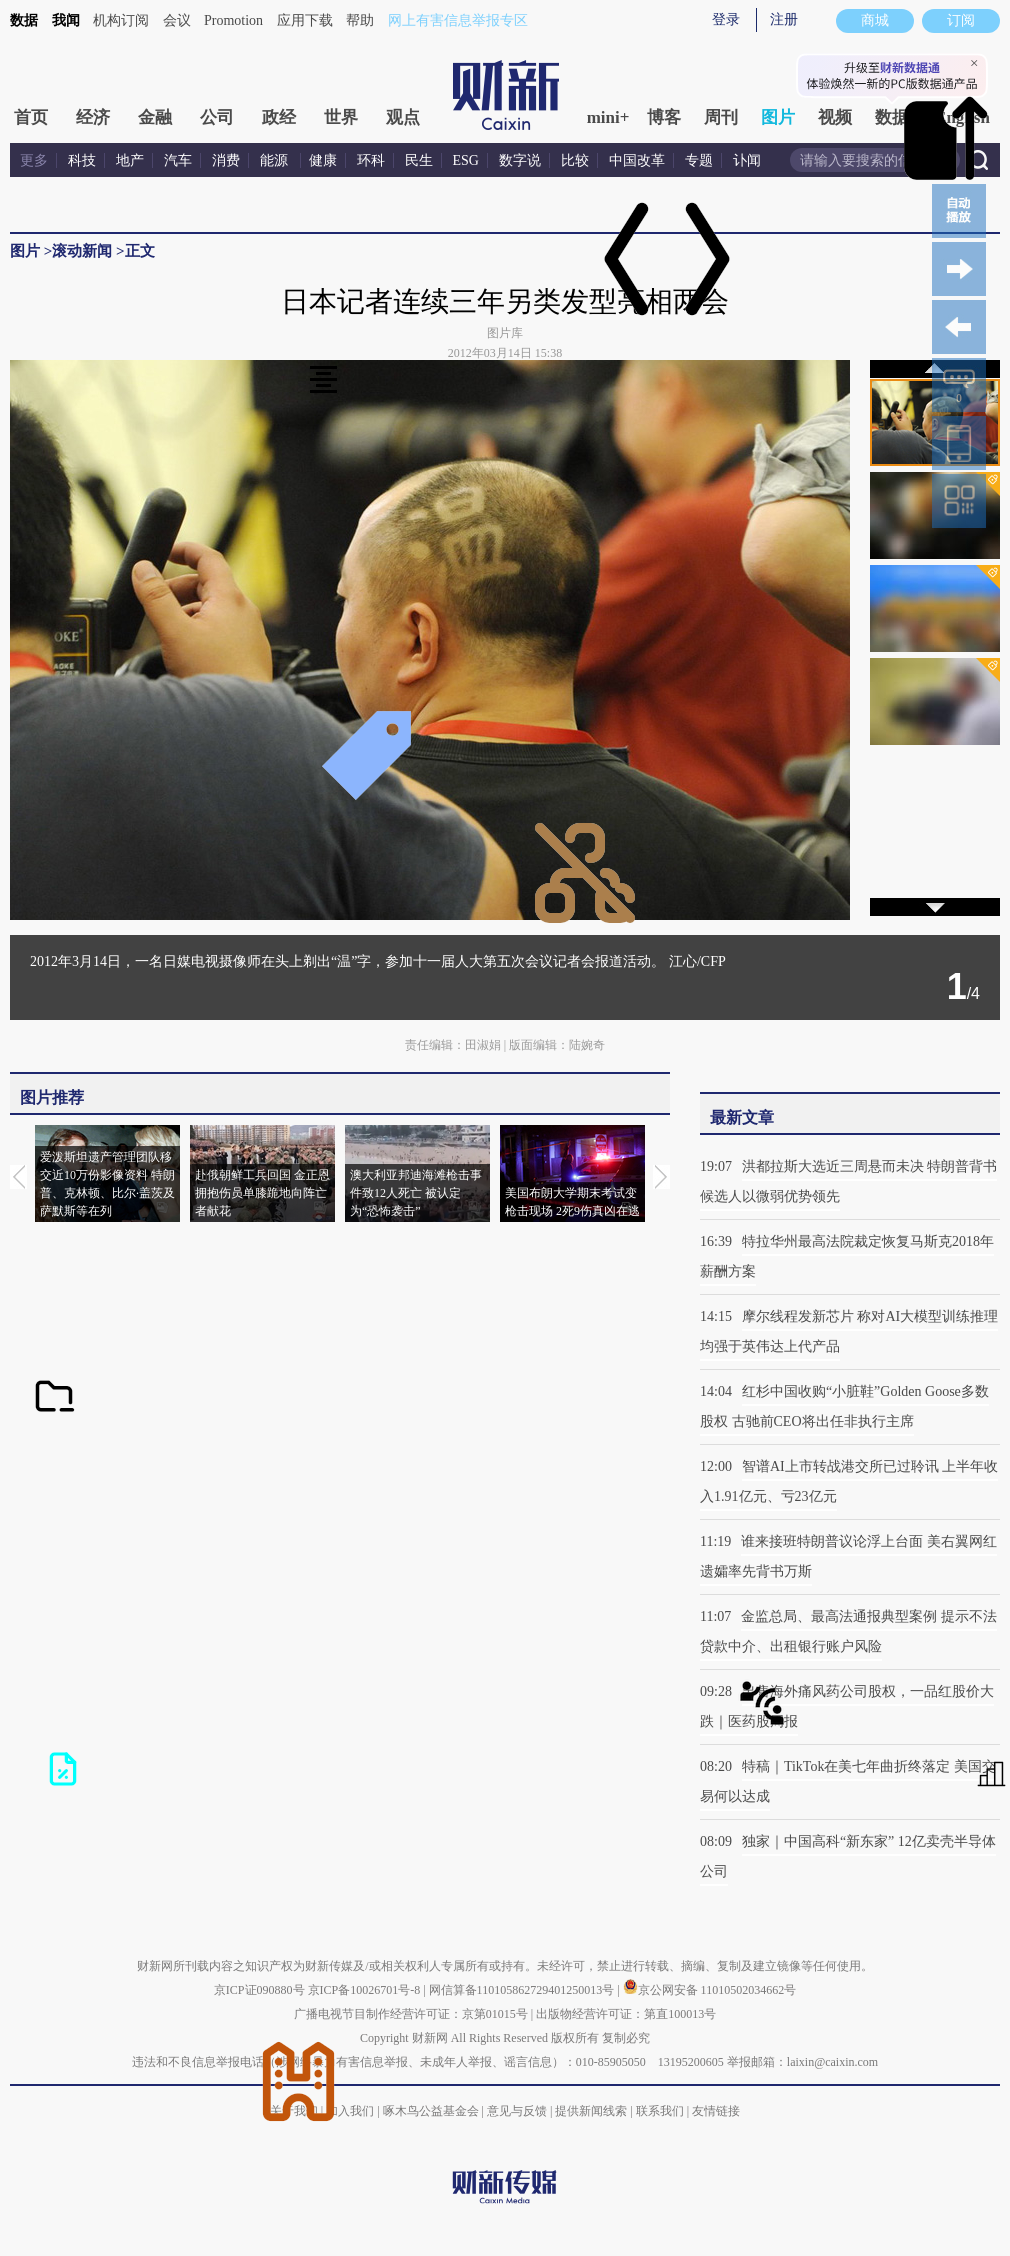 Image resolution: width=1010 pixels, height=2256 pixels. Describe the element at coordinates (323, 379) in the screenshot. I see `center align text` at that location.